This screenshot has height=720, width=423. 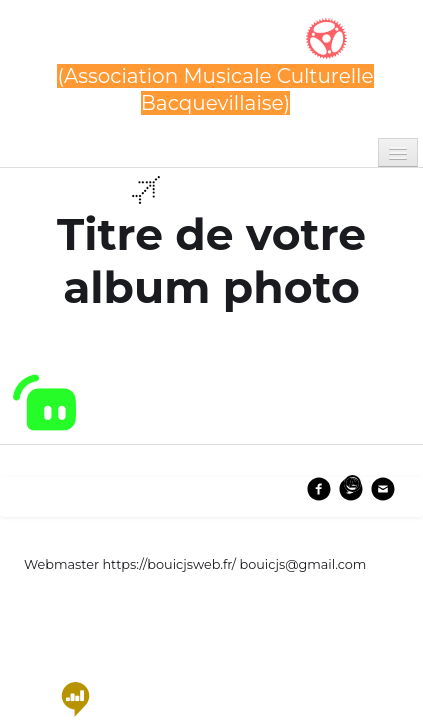 I want to click on linux professional institute logo, so click(x=352, y=483).